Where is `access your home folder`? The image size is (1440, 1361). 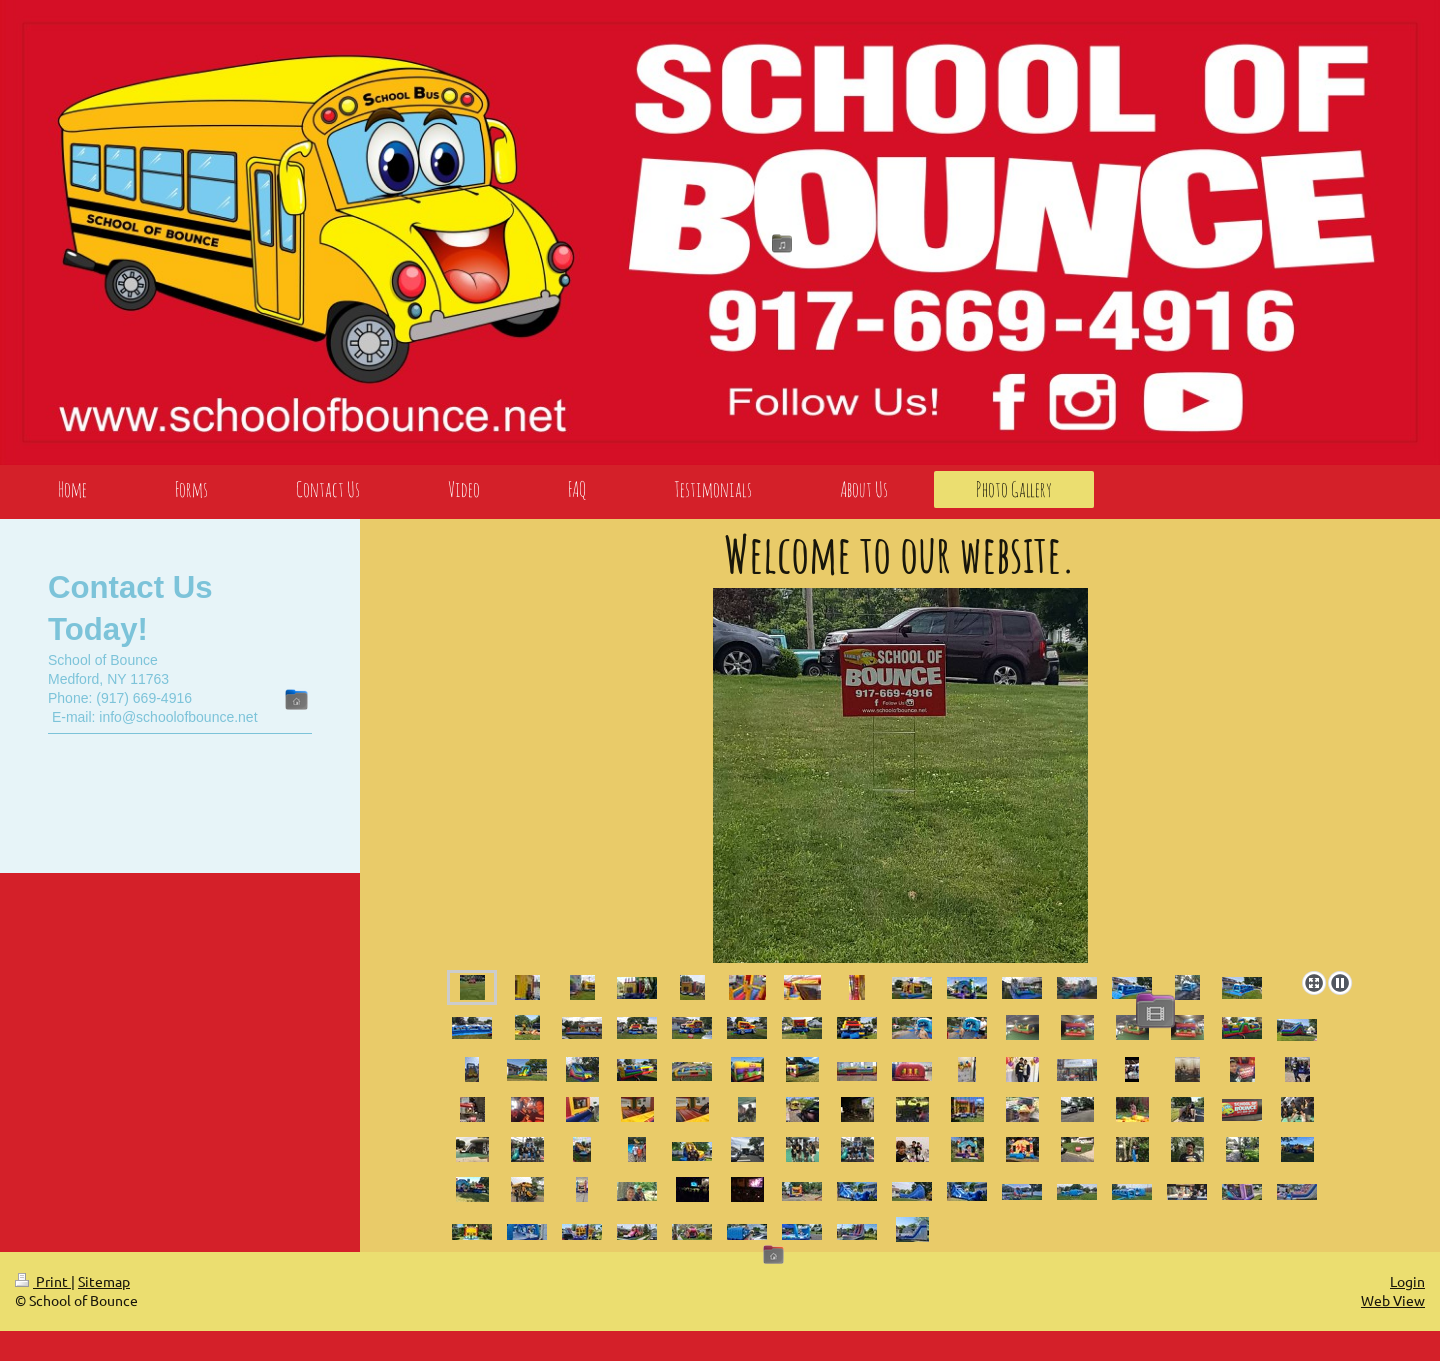
access your home folder is located at coordinates (773, 1254).